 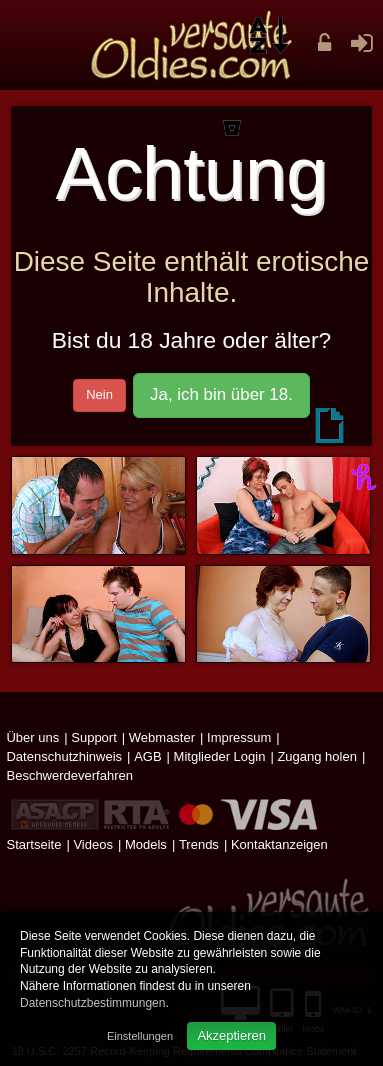 I want to click on open giphy to search for gifs, so click(x=329, y=425).